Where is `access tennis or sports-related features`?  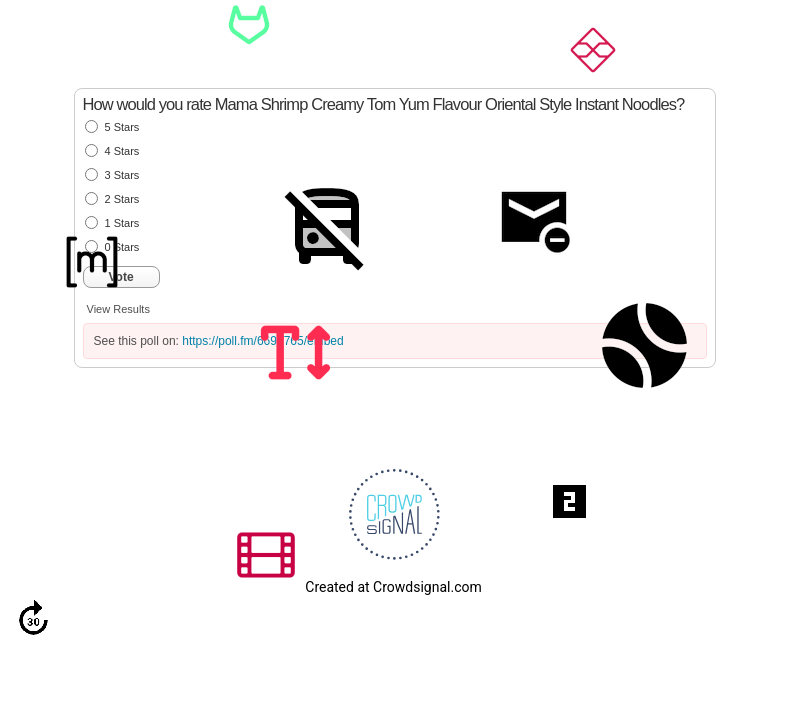
access tennis or sports-related features is located at coordinates (644, 345).